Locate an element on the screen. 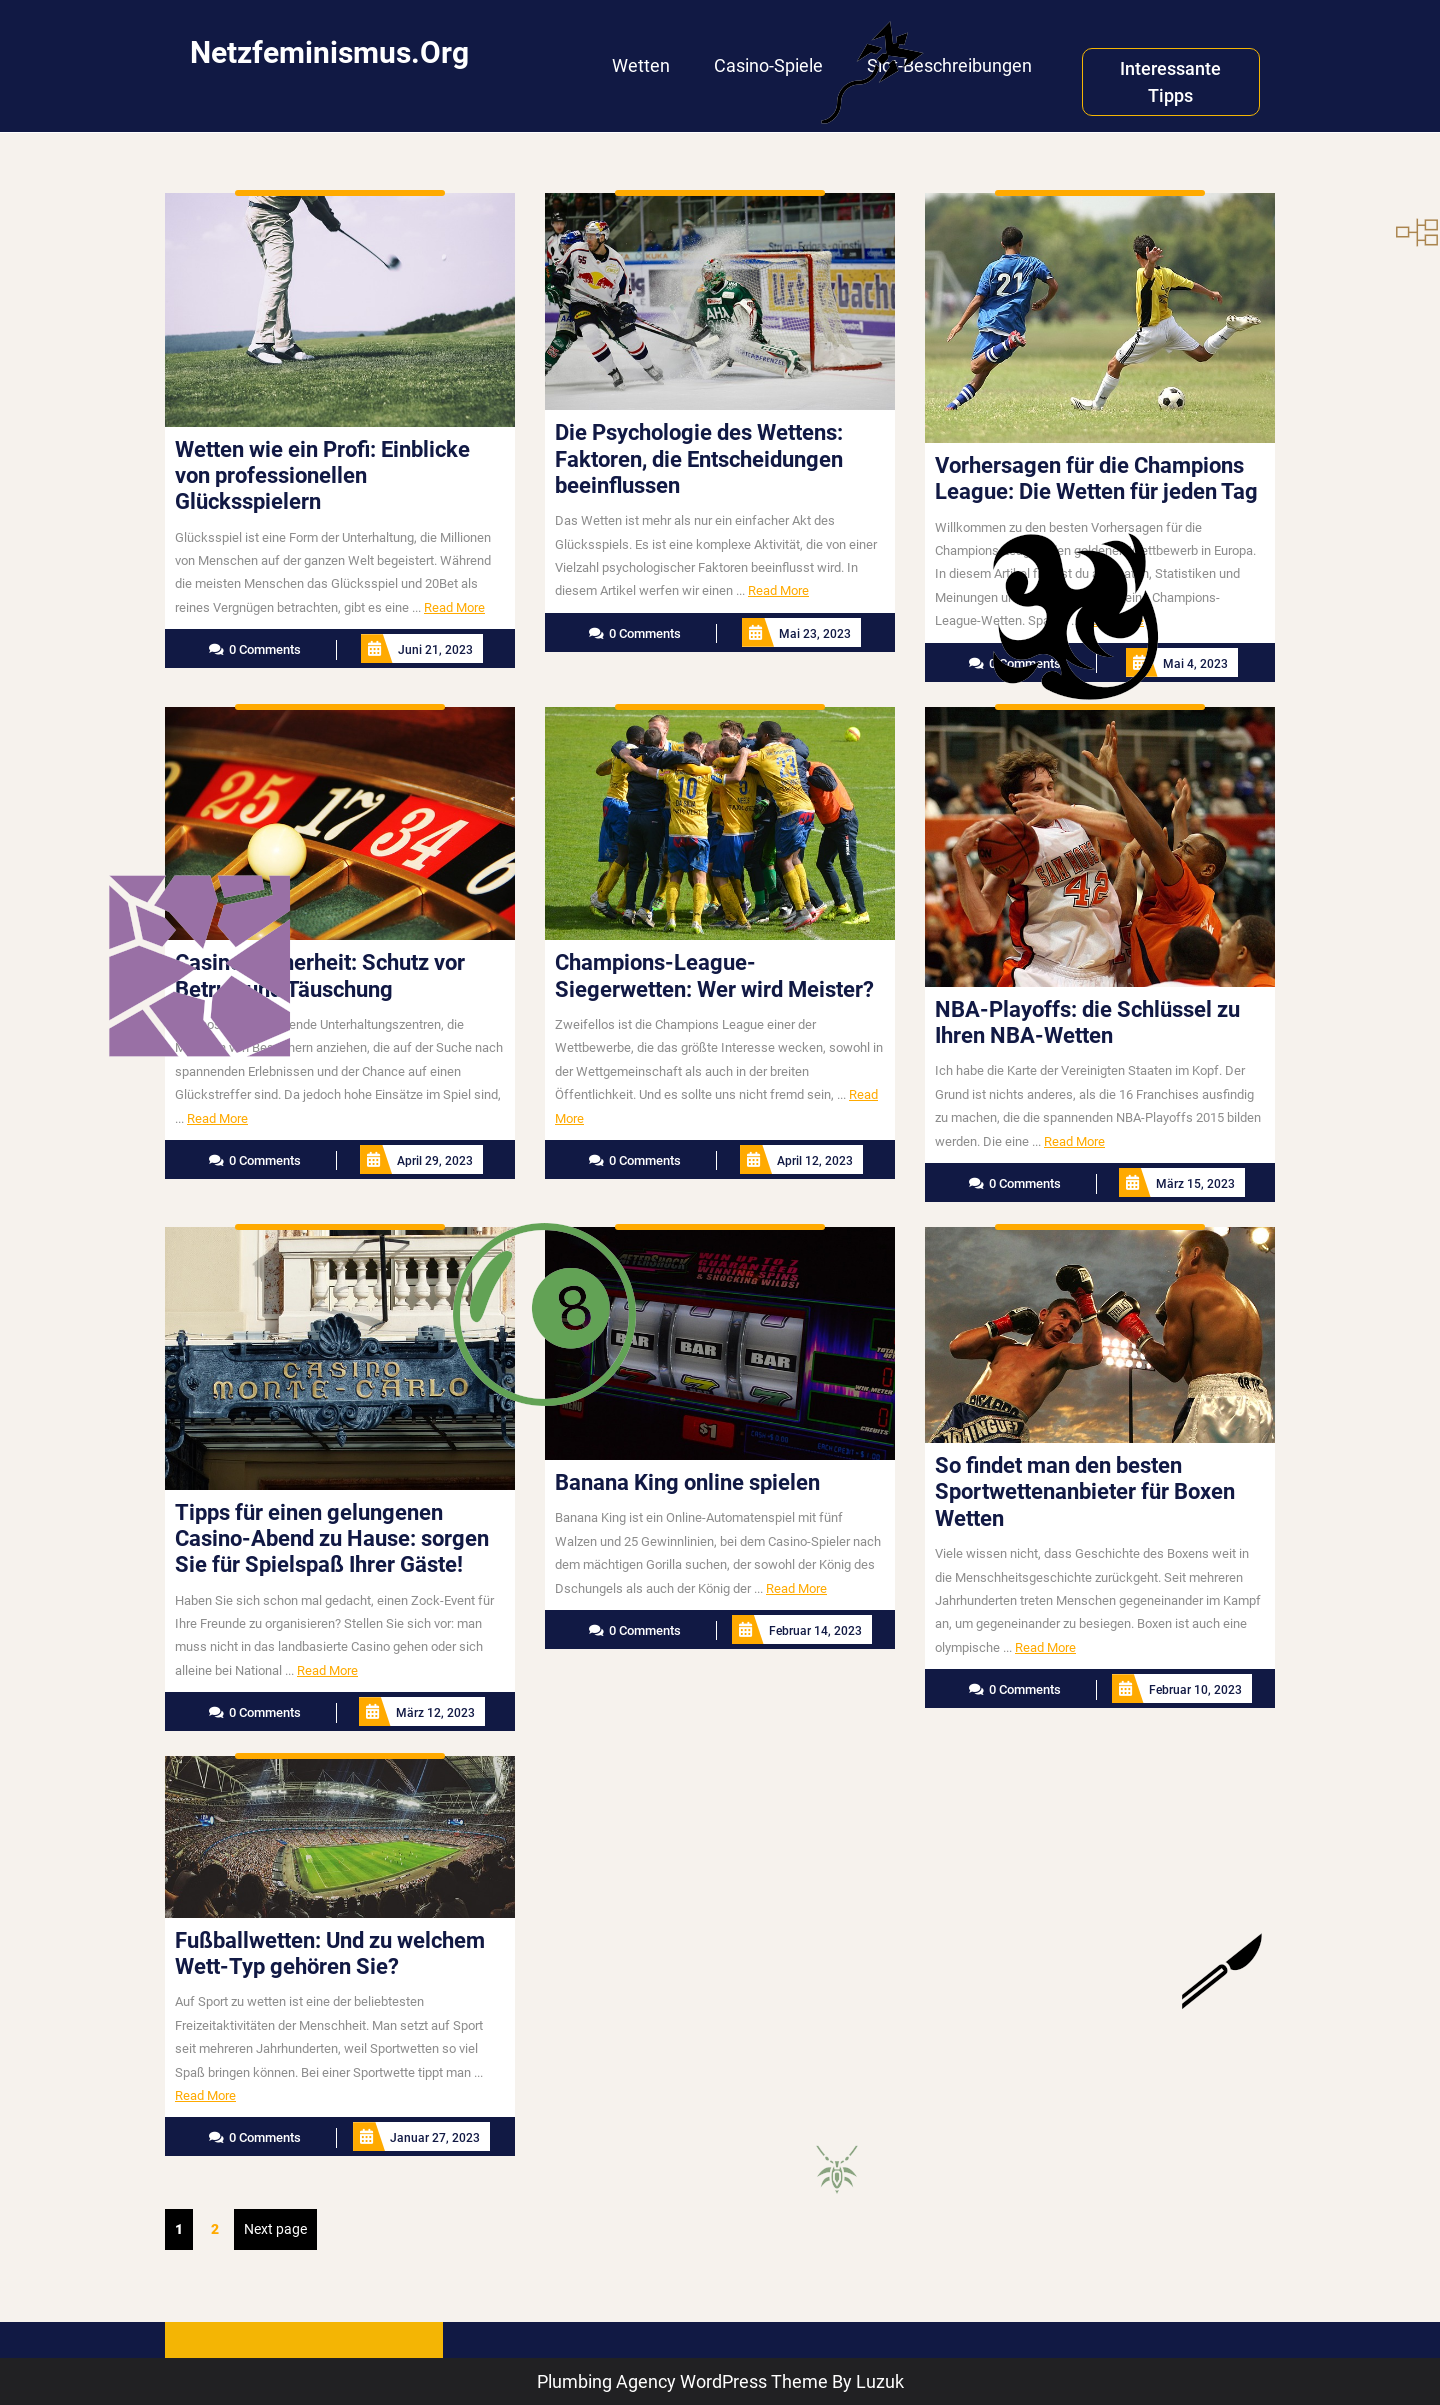 This screenshot has height=2405, width=1440. expand or collapse a hierarchical tree view is located at coordinates (1417, 232).